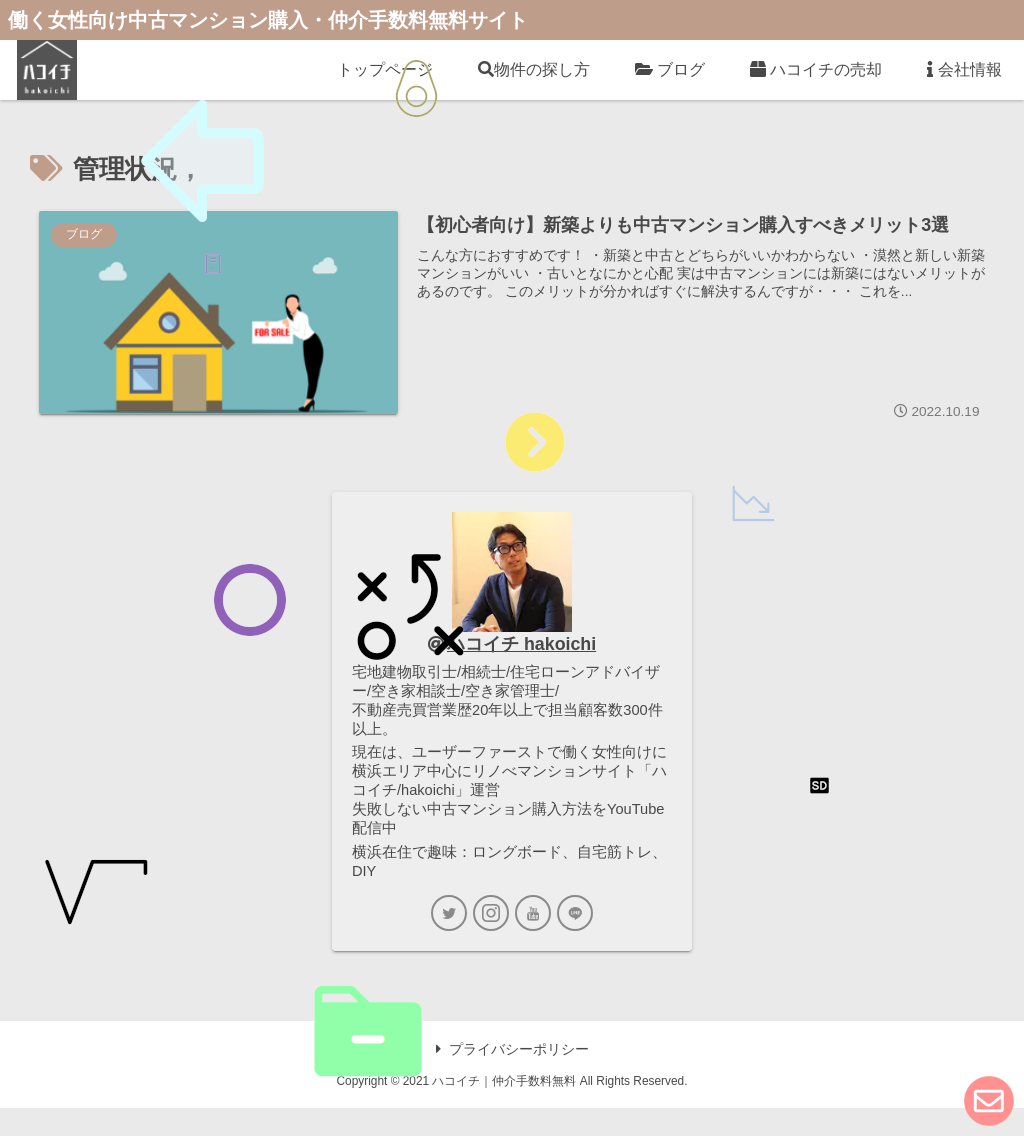 The width and height of the screenshot is (1024, 1136). Describe the element at coordinates (416, 88) in the screenshot. I see `indicates healthy or vegetarian food options` at that location.